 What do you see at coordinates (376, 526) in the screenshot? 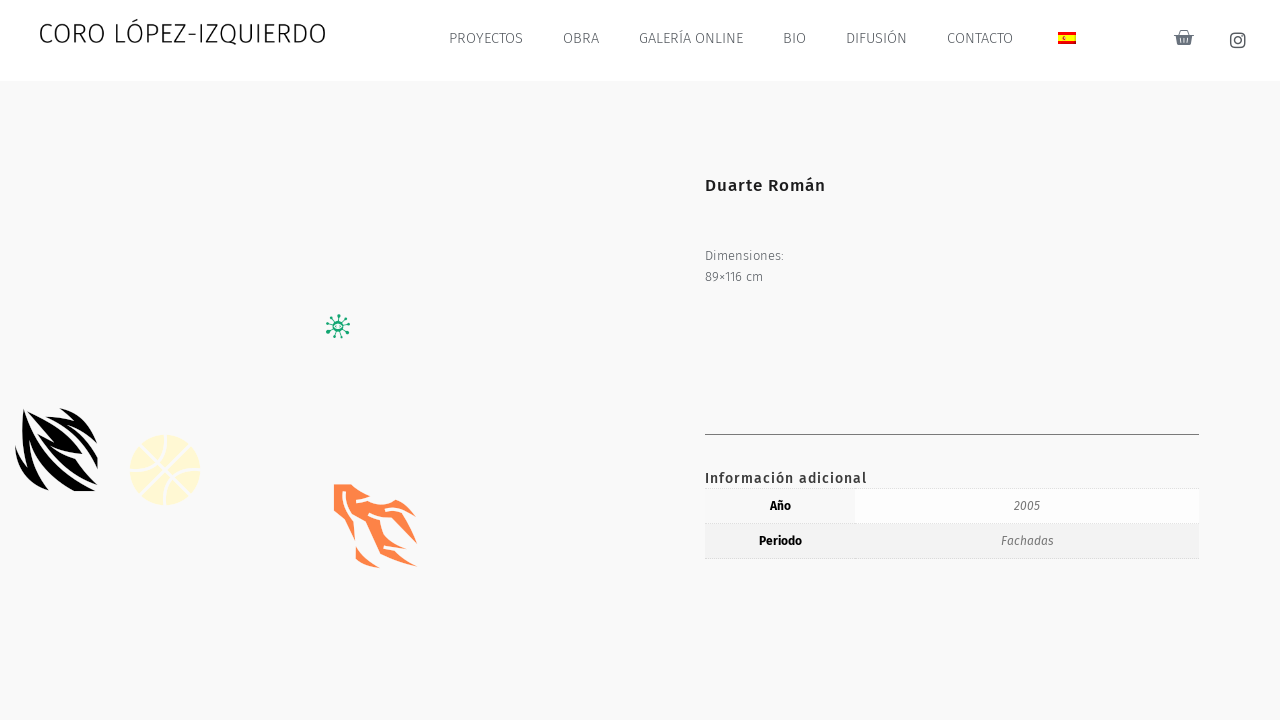
I see `a plant root or organic growth element` at bounding box center [376, 526].